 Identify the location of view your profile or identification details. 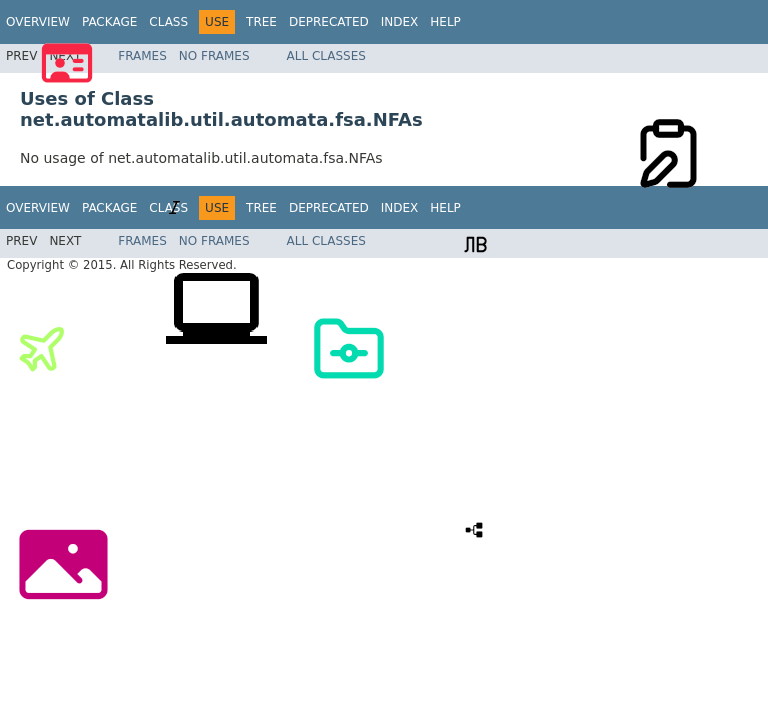
(67, 63).